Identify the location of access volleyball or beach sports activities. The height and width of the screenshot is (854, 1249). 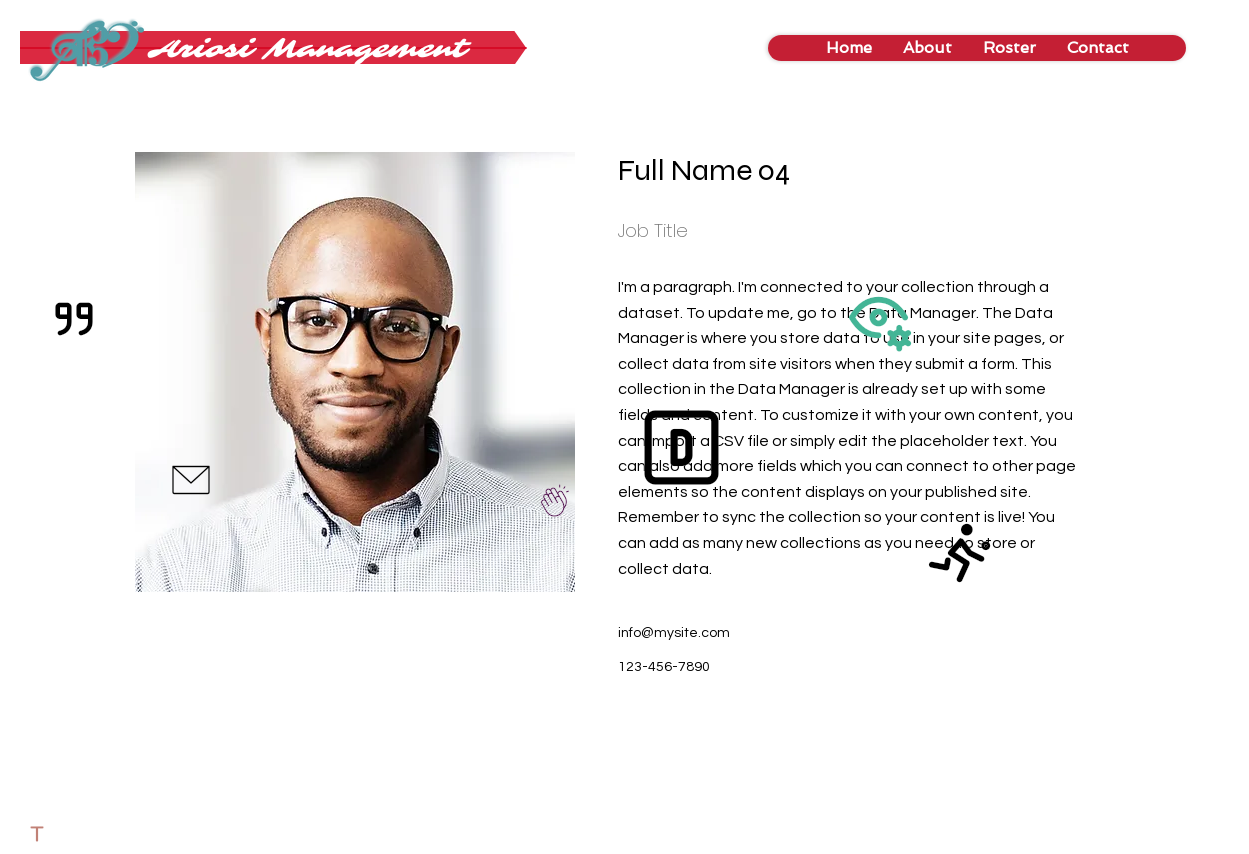
(961, 553).